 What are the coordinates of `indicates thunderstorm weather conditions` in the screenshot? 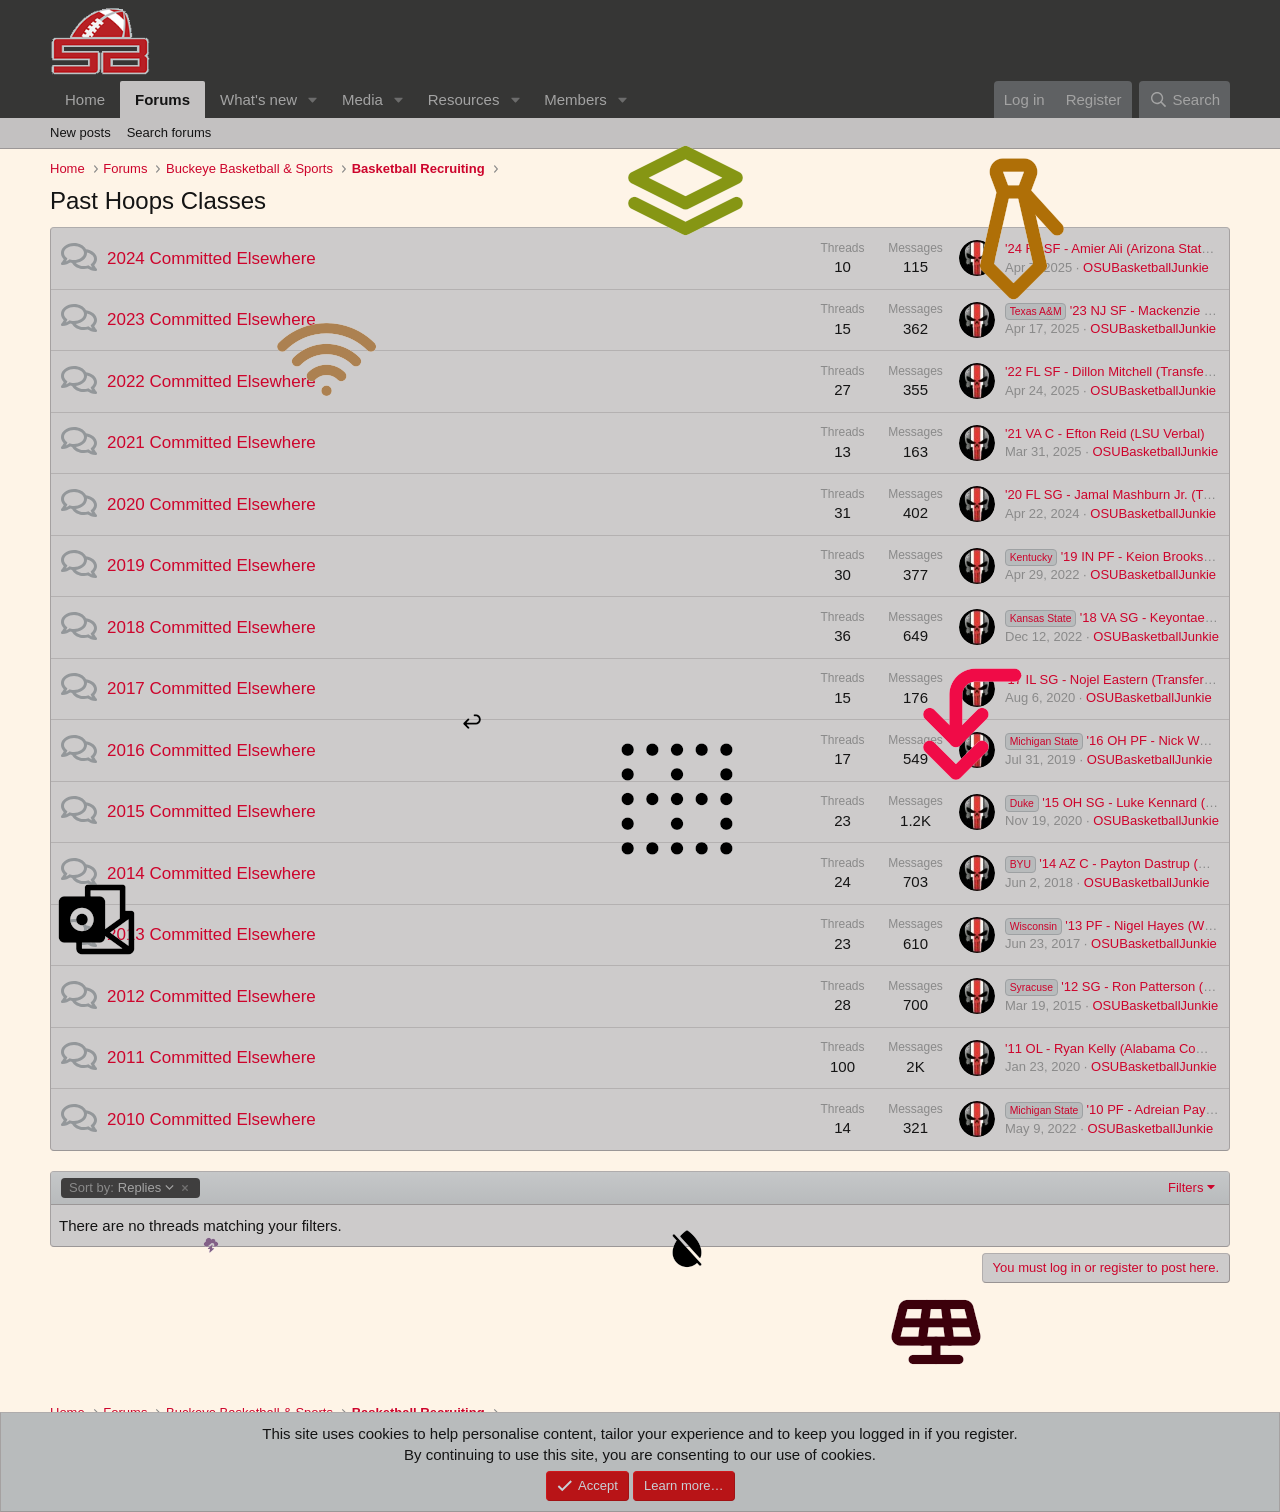 It's located at (211, 1245).